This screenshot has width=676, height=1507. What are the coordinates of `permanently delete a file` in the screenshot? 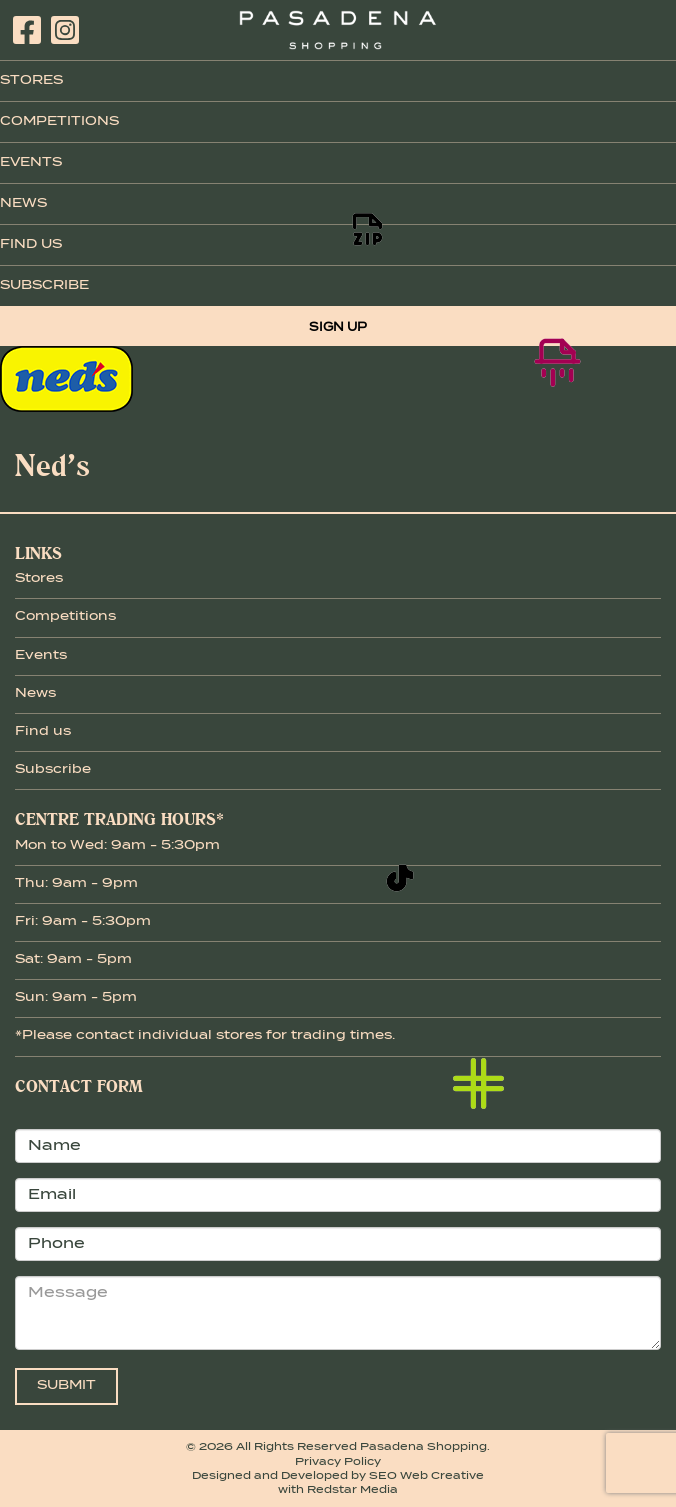 It's located at (557, 361).